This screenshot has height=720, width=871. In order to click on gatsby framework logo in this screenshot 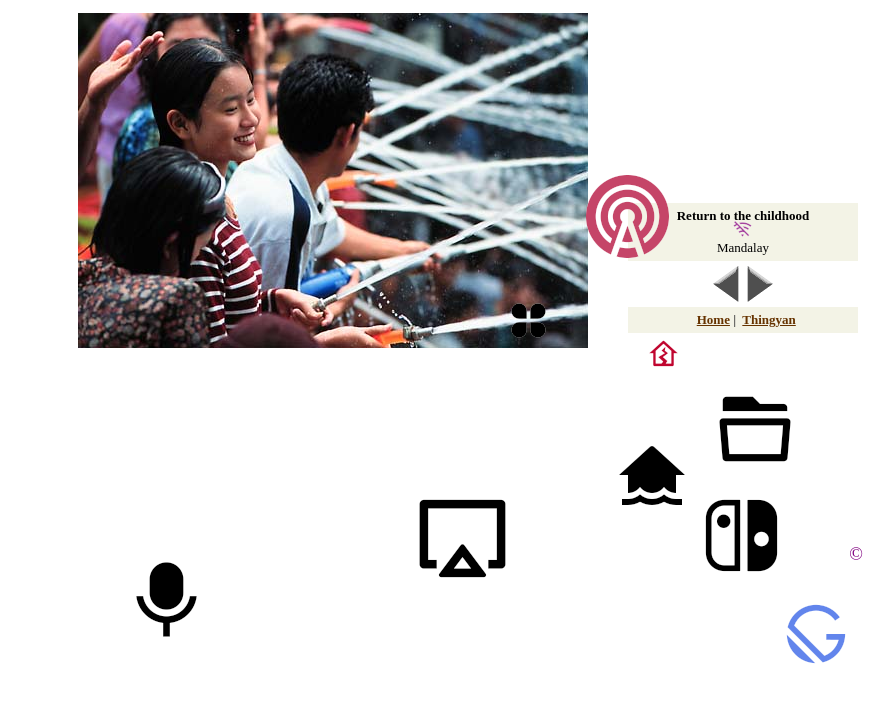, I will do `click(816, 634)`.